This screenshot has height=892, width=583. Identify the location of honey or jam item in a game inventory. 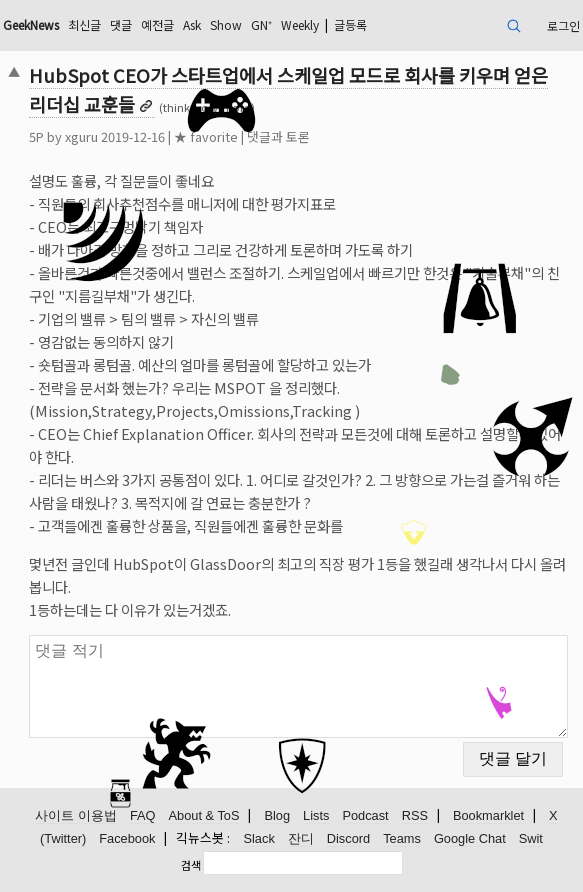
(120, 793).